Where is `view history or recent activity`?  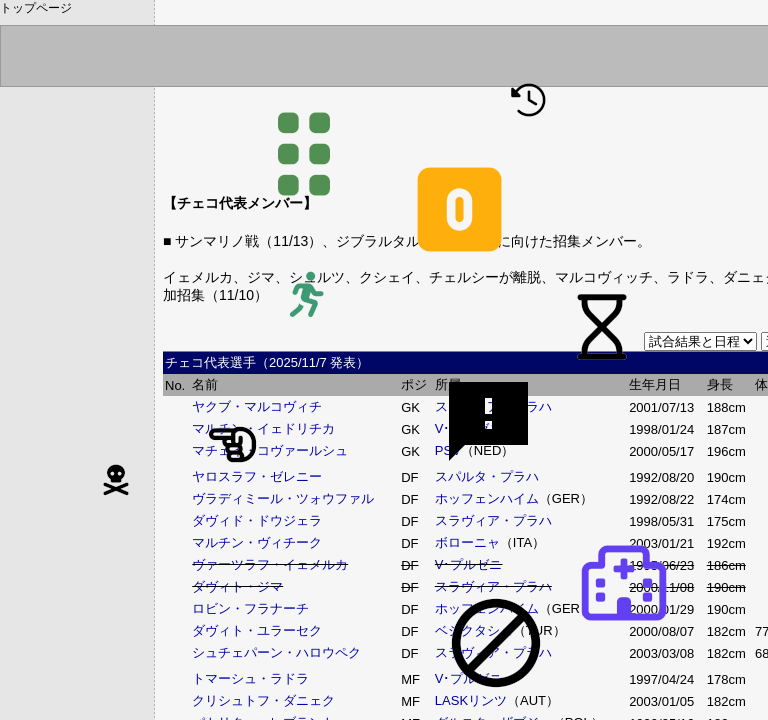
view history or recent activity is located at coordinates (529, 100).